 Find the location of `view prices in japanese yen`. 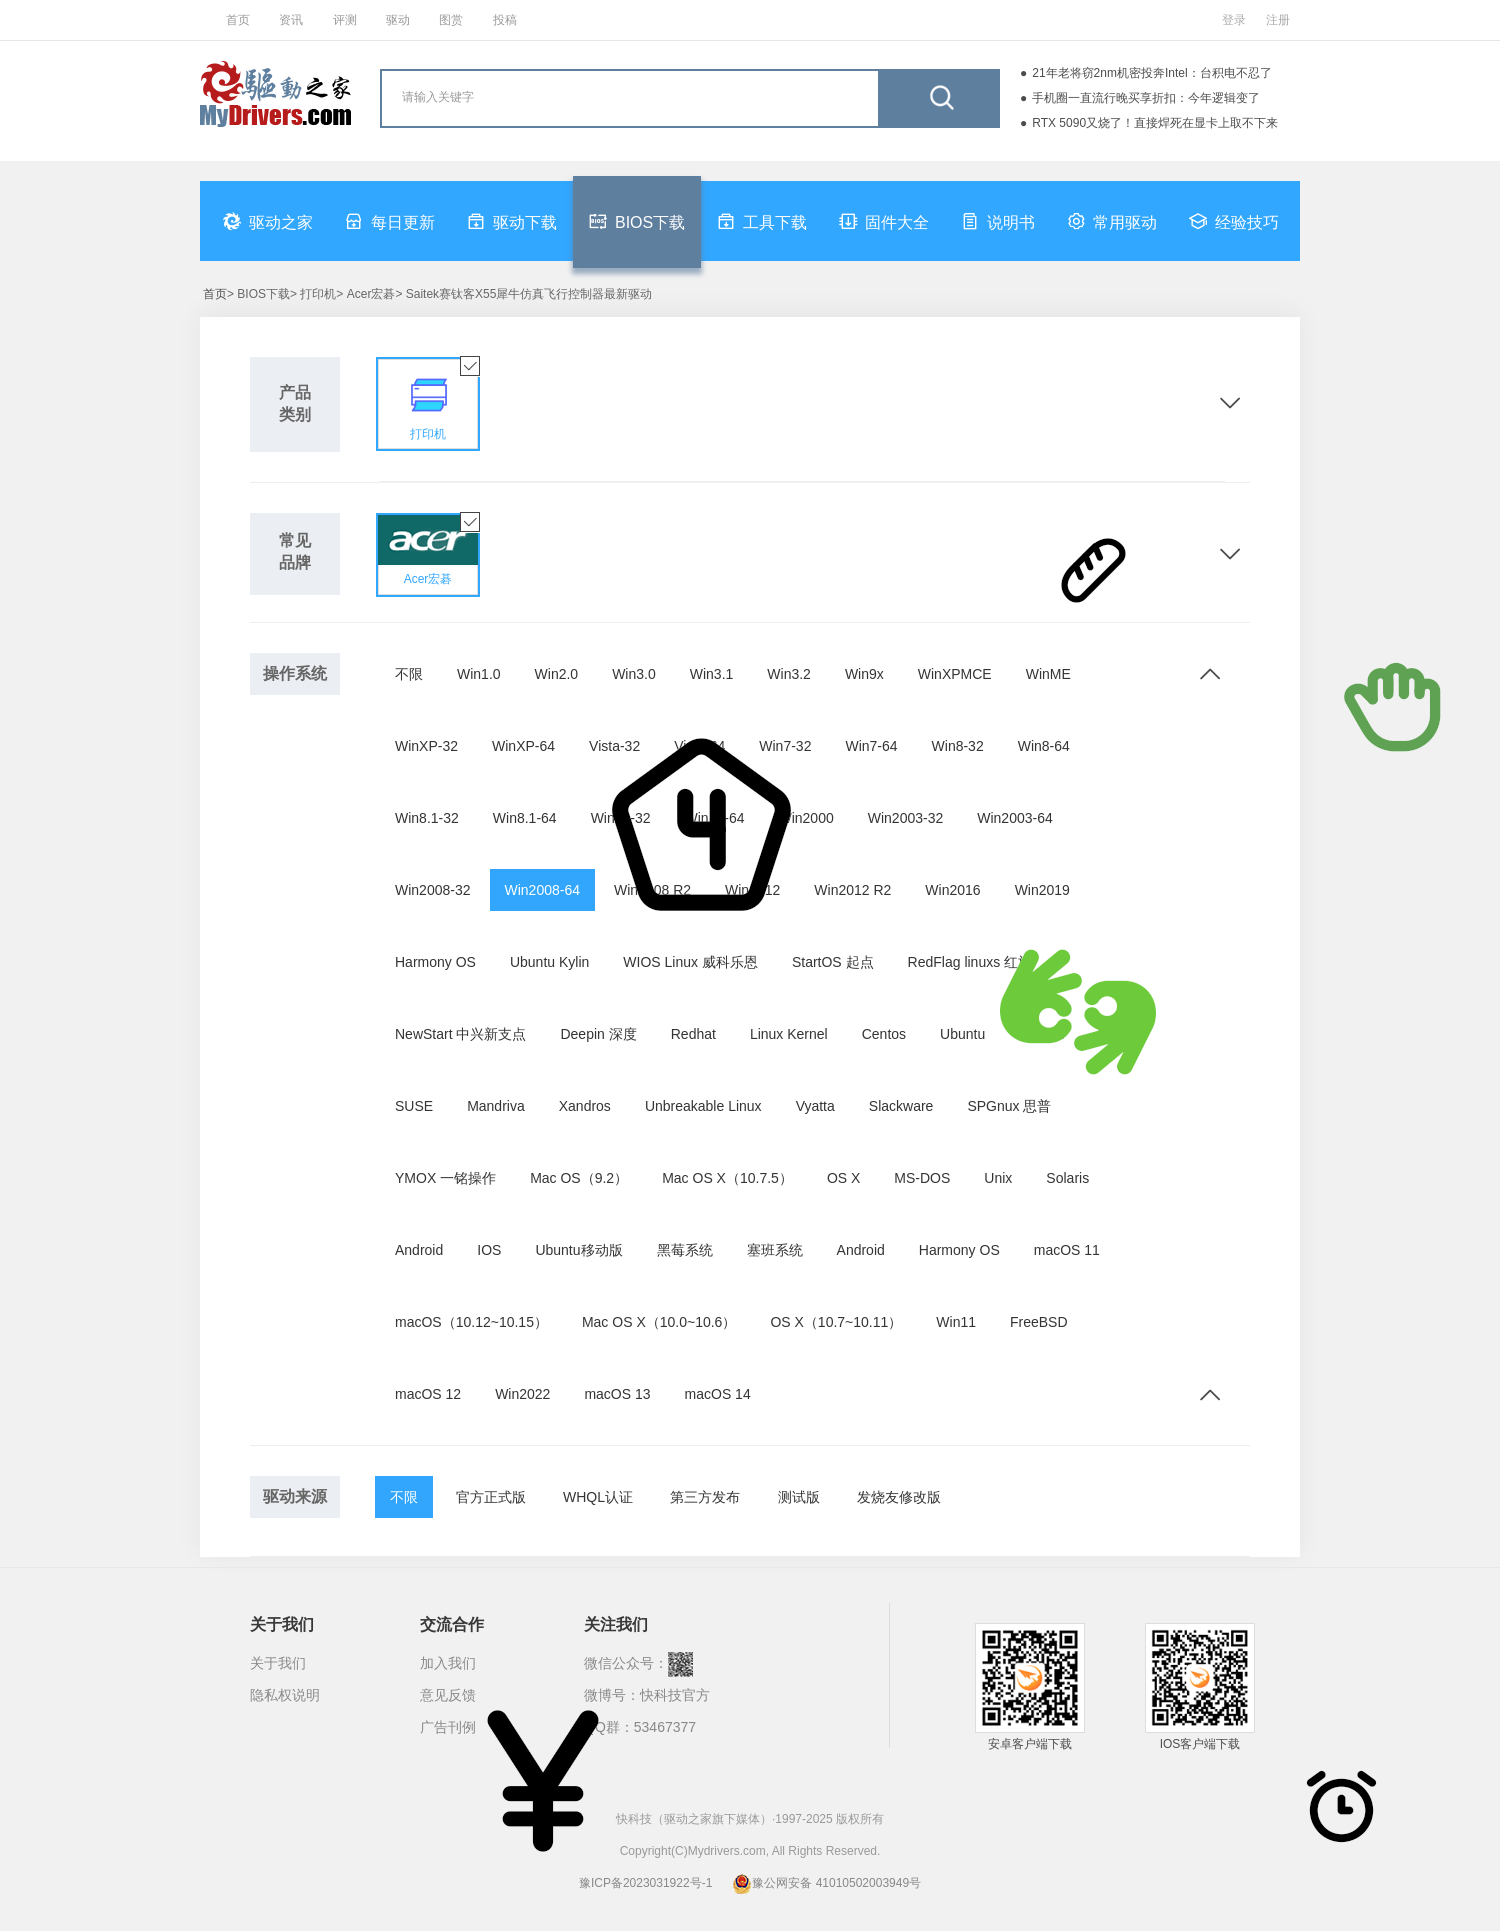

view prices in japanese yen is located at coordinates (543, 1781).